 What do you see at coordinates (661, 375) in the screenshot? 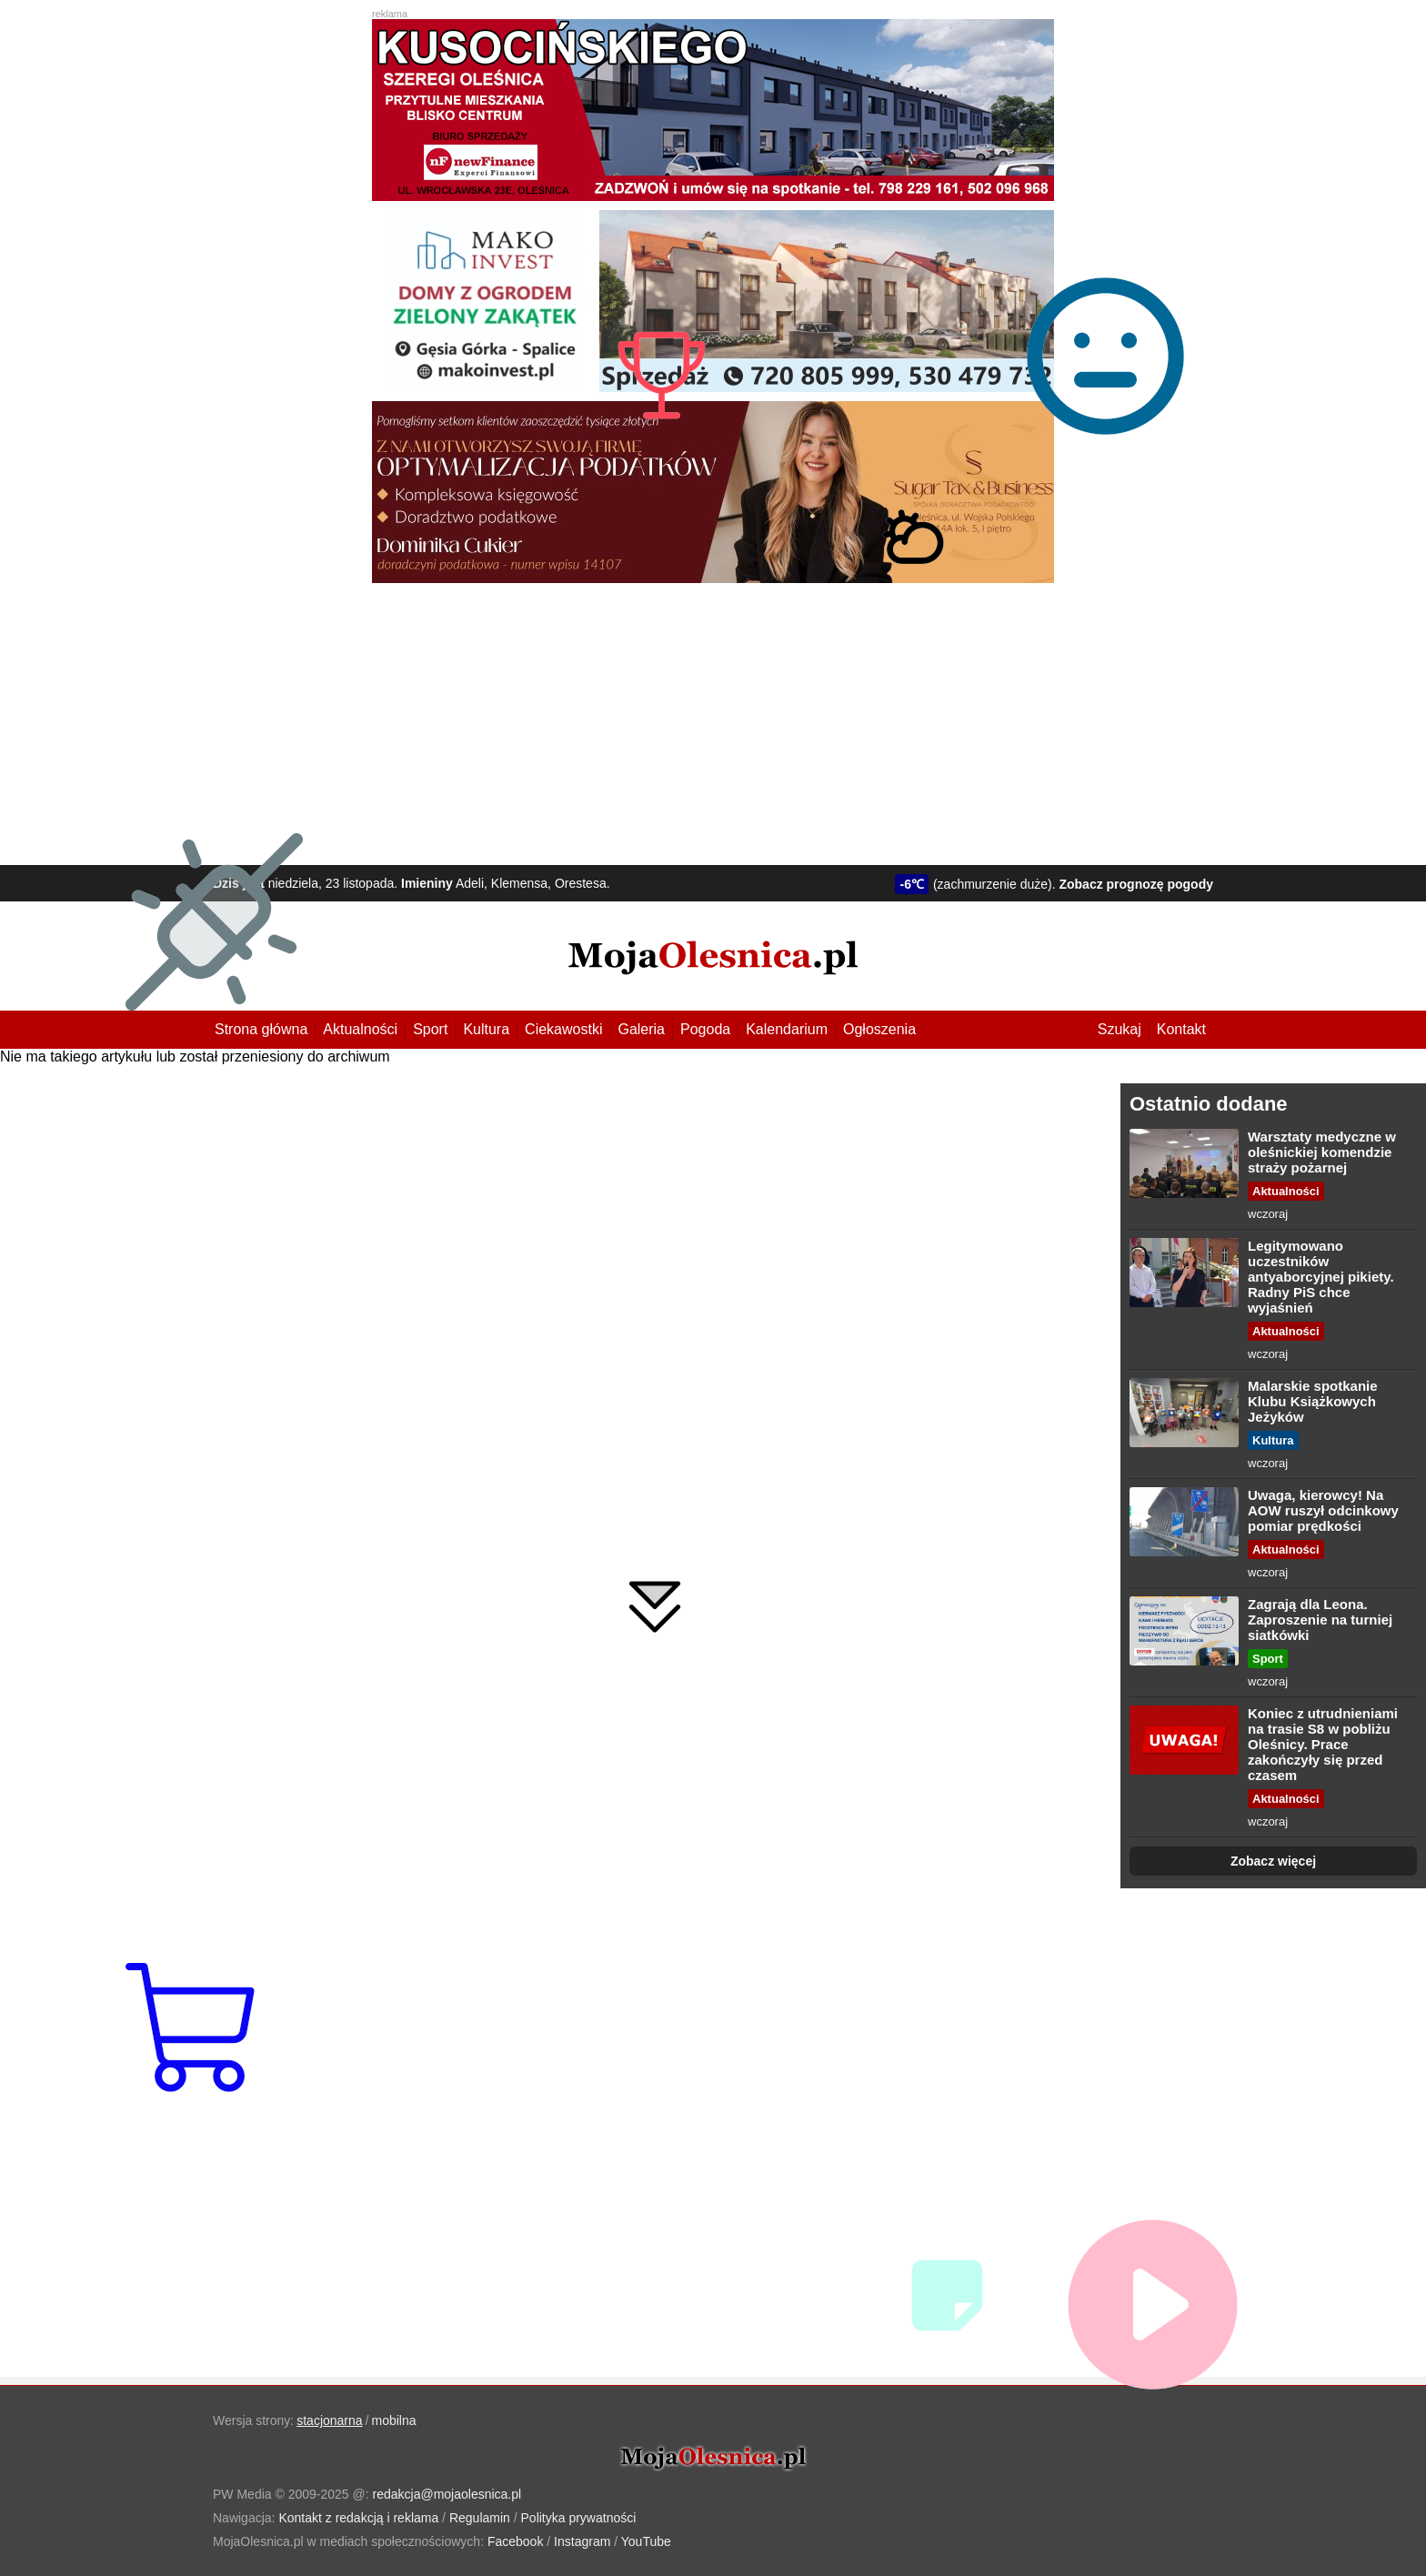
I see `view achievements or awards` at bounding box center [661, 375].